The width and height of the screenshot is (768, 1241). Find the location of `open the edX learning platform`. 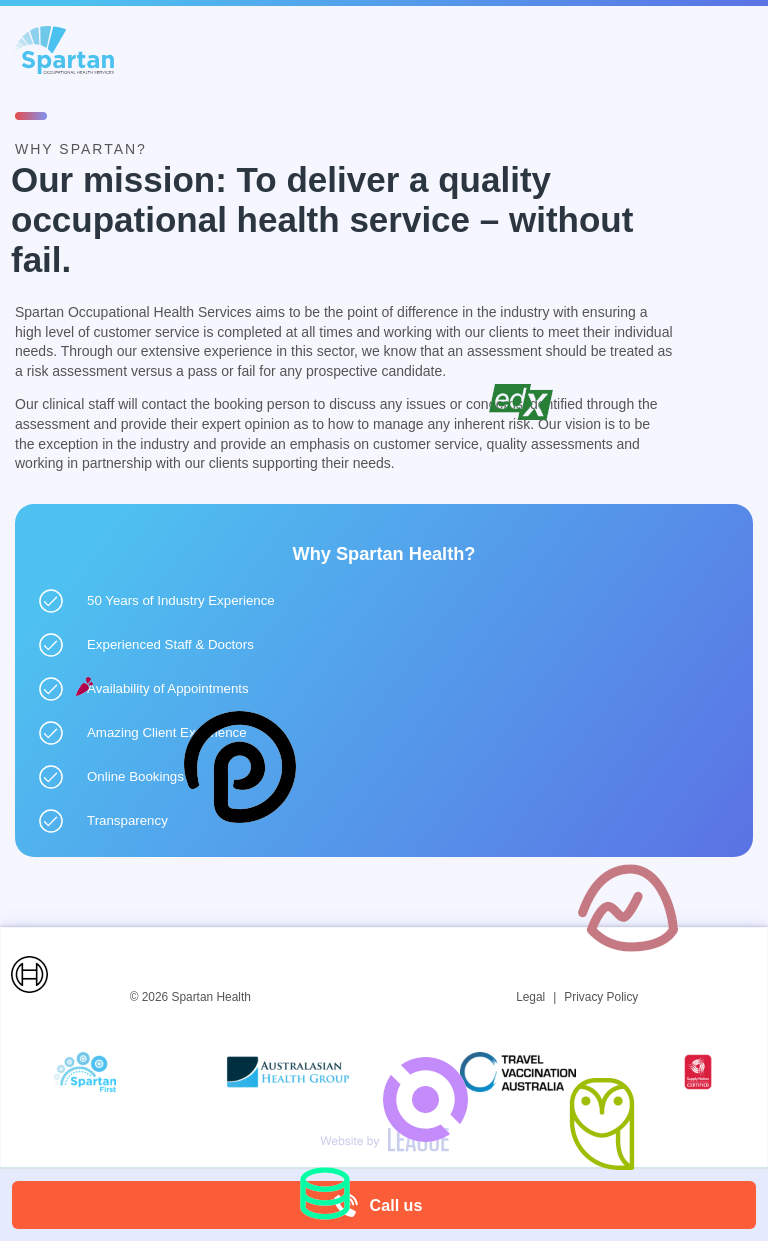

open the edX learning platform is located at coordinates (521, 402).